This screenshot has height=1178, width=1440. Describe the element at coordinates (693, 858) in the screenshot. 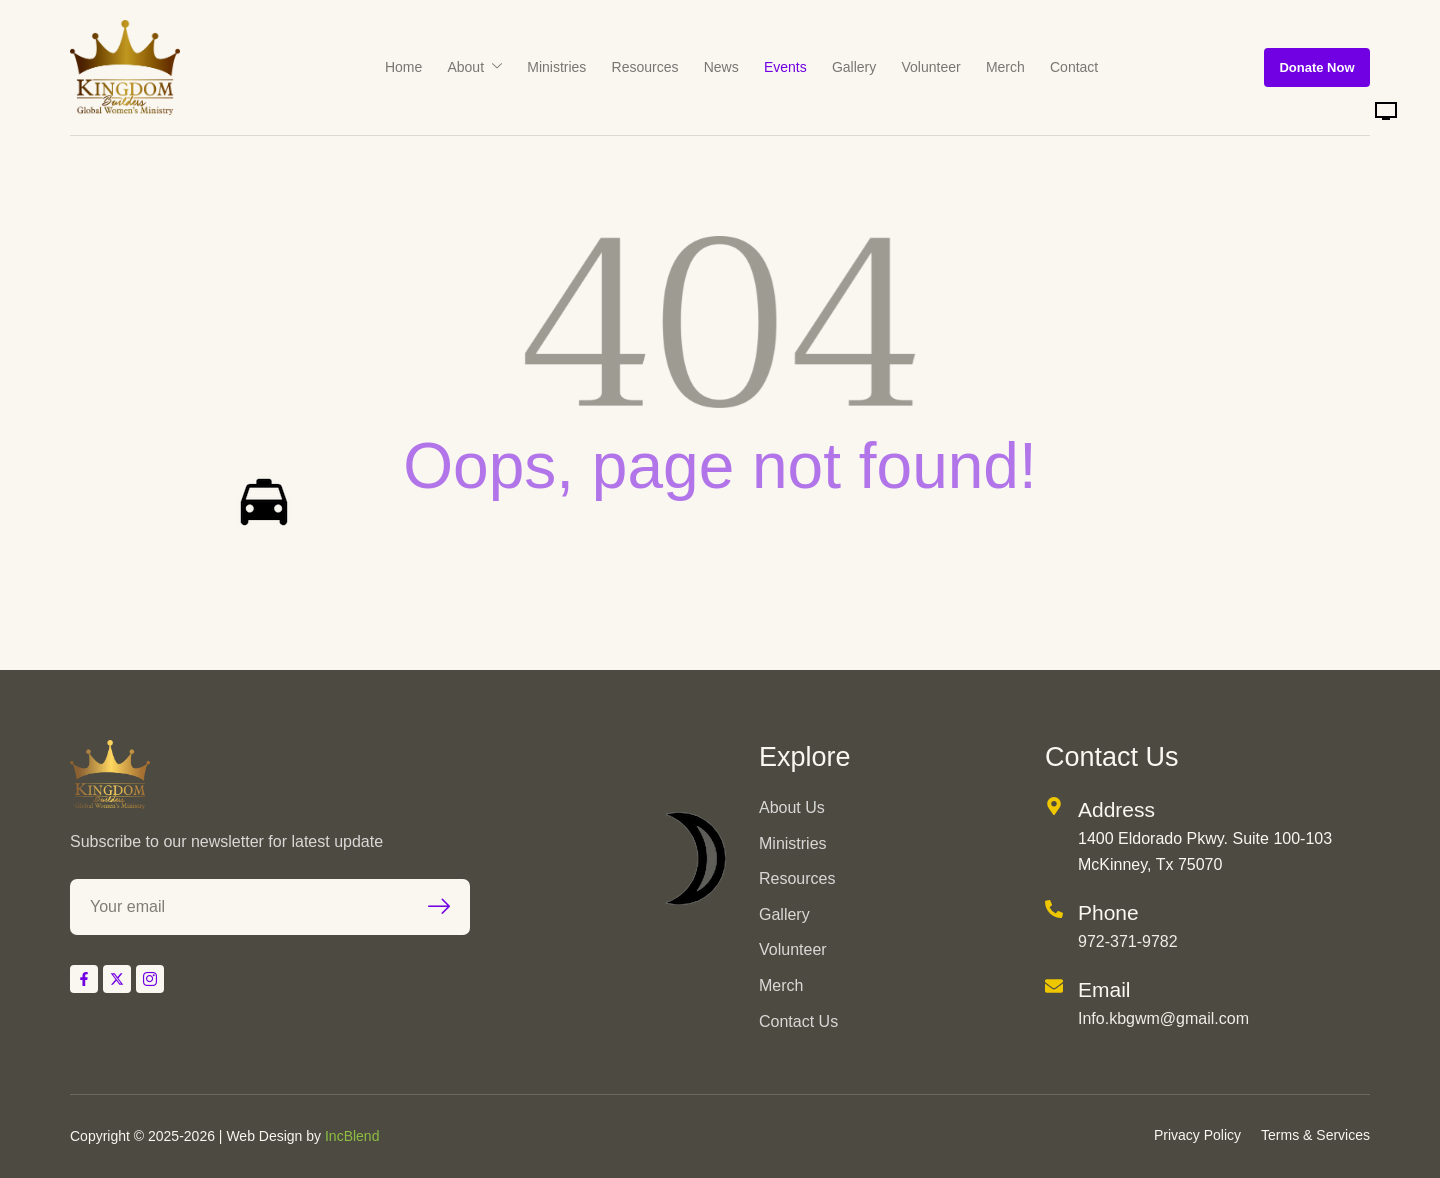

I see `toggle dark mode or night theme` at that location.